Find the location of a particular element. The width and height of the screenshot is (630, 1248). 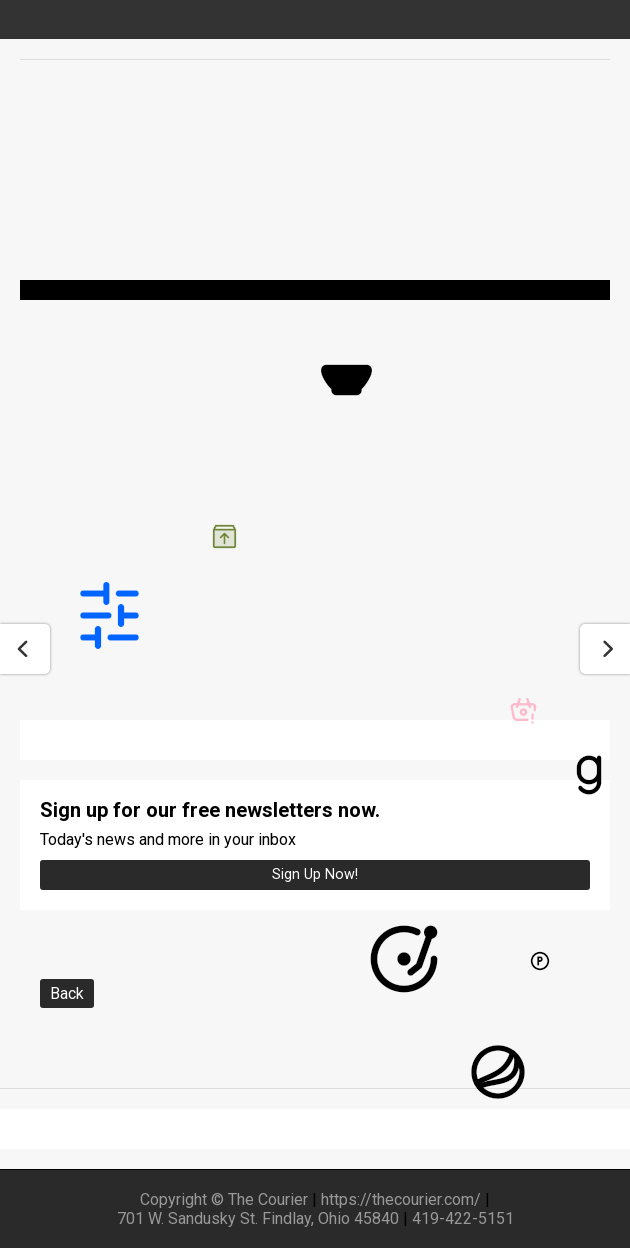

open the Goodreads app is located at coordinates (589, 775).